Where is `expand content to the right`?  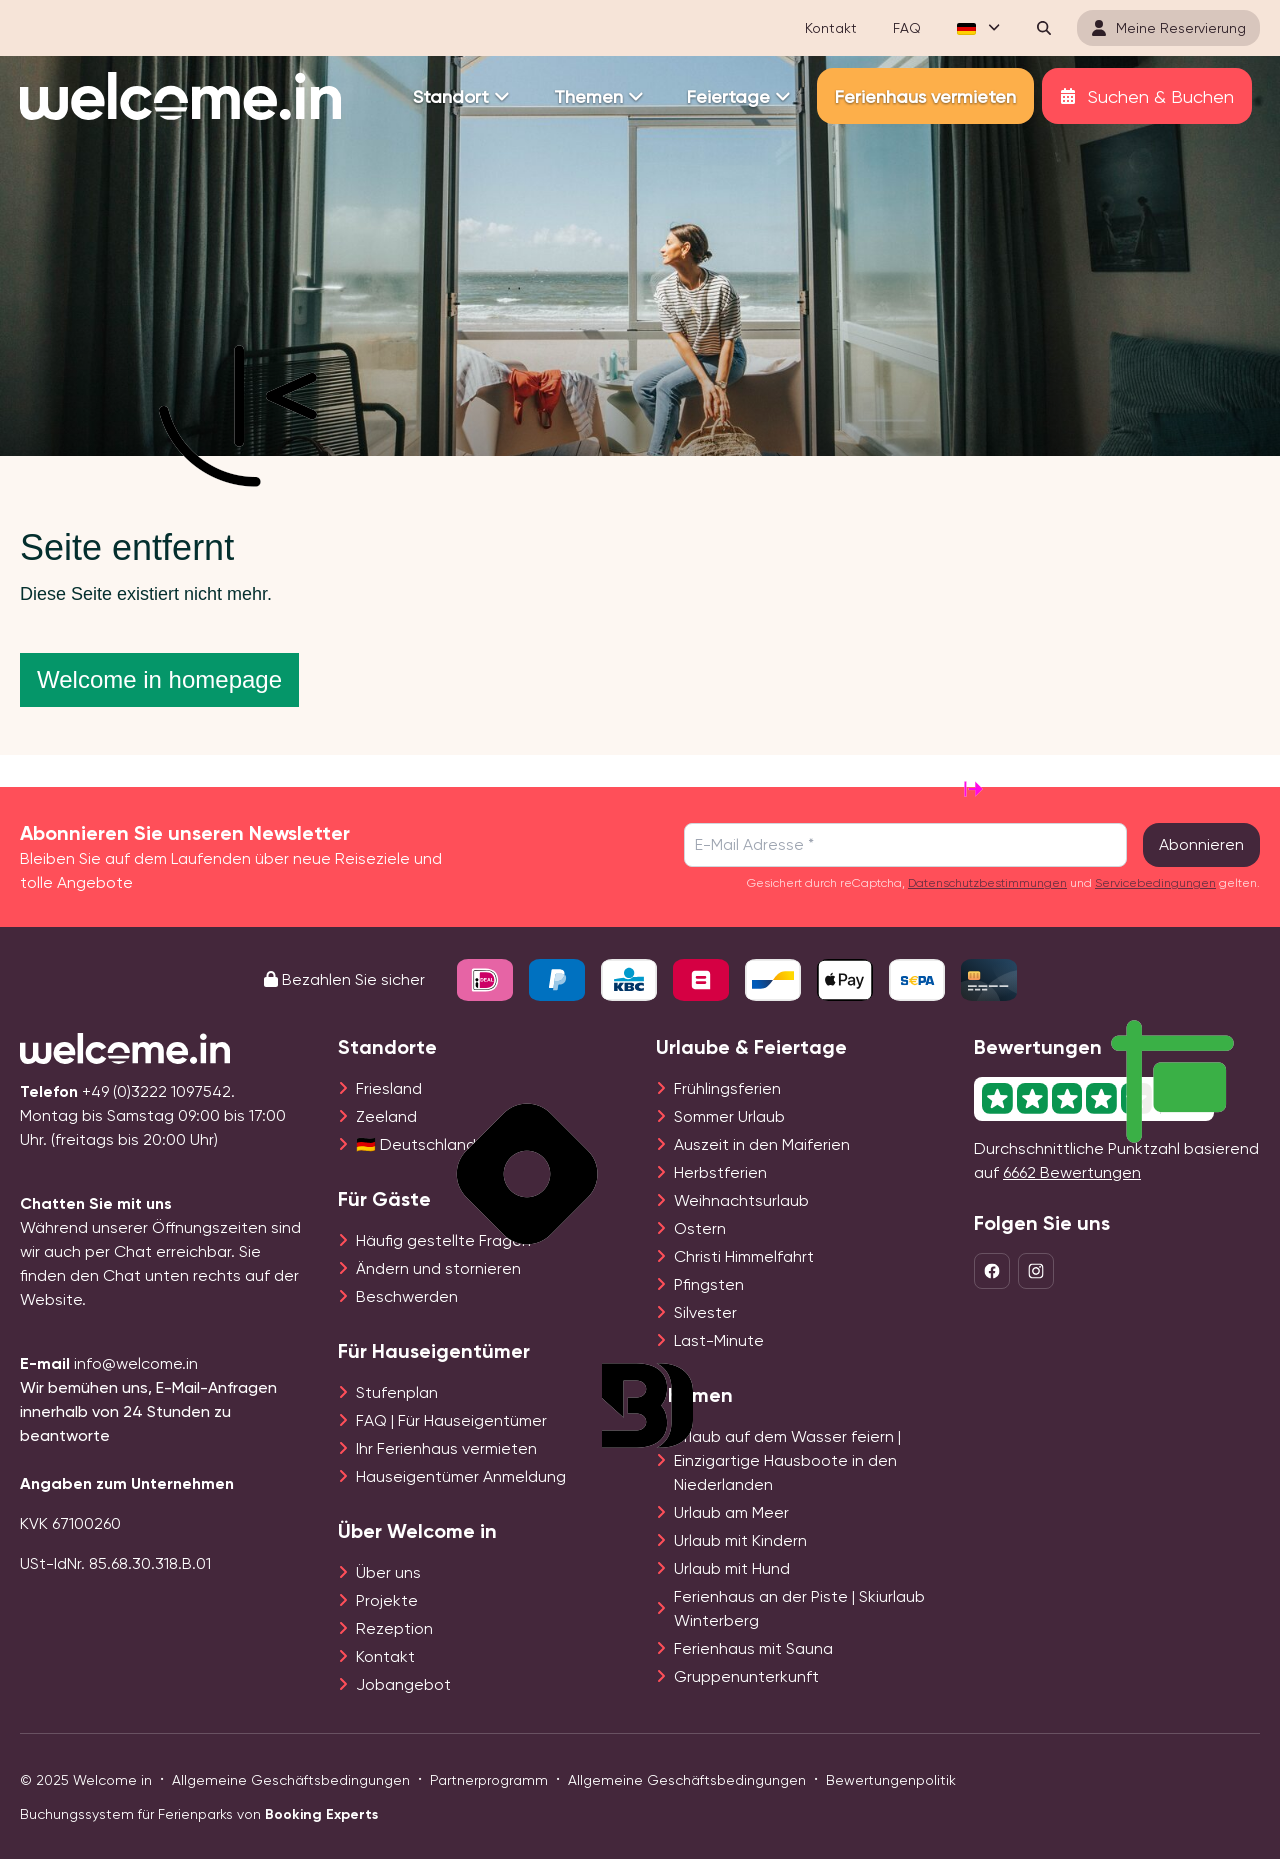
expand content to the right is located at coordinates (973, 789).